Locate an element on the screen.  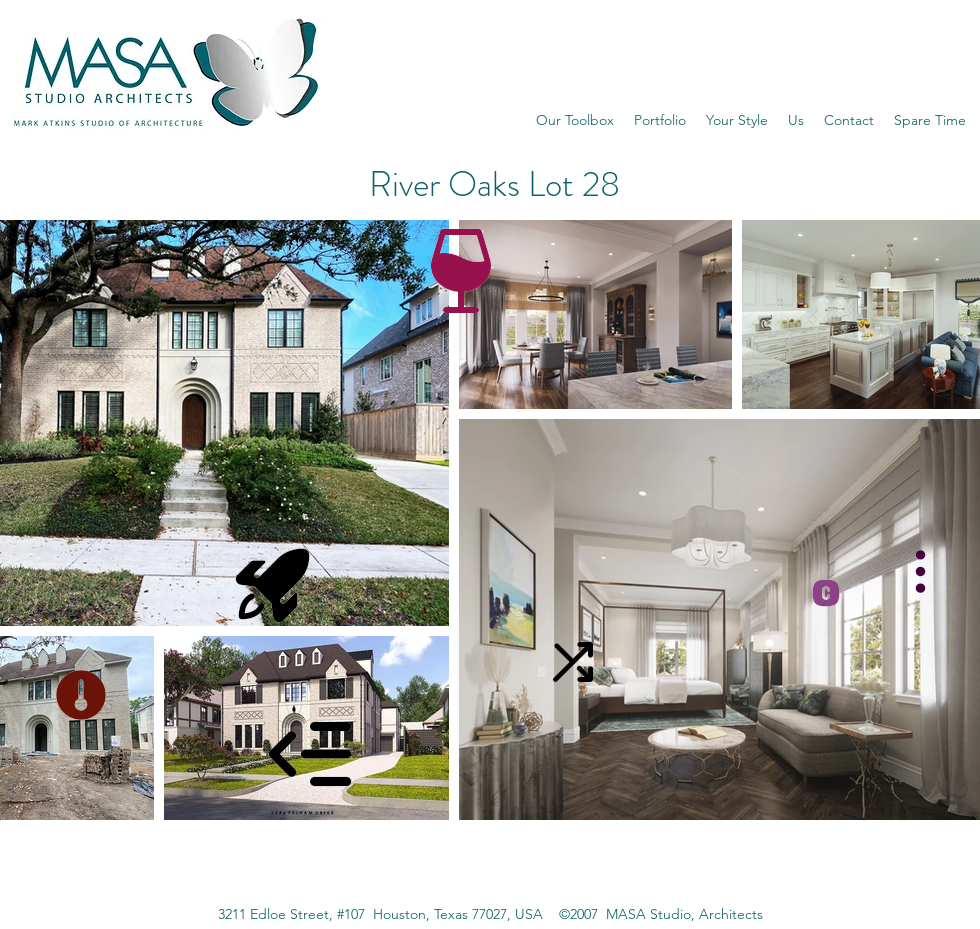
indicates a copyright symbol or content ownership is located at coordinates (826, 593).